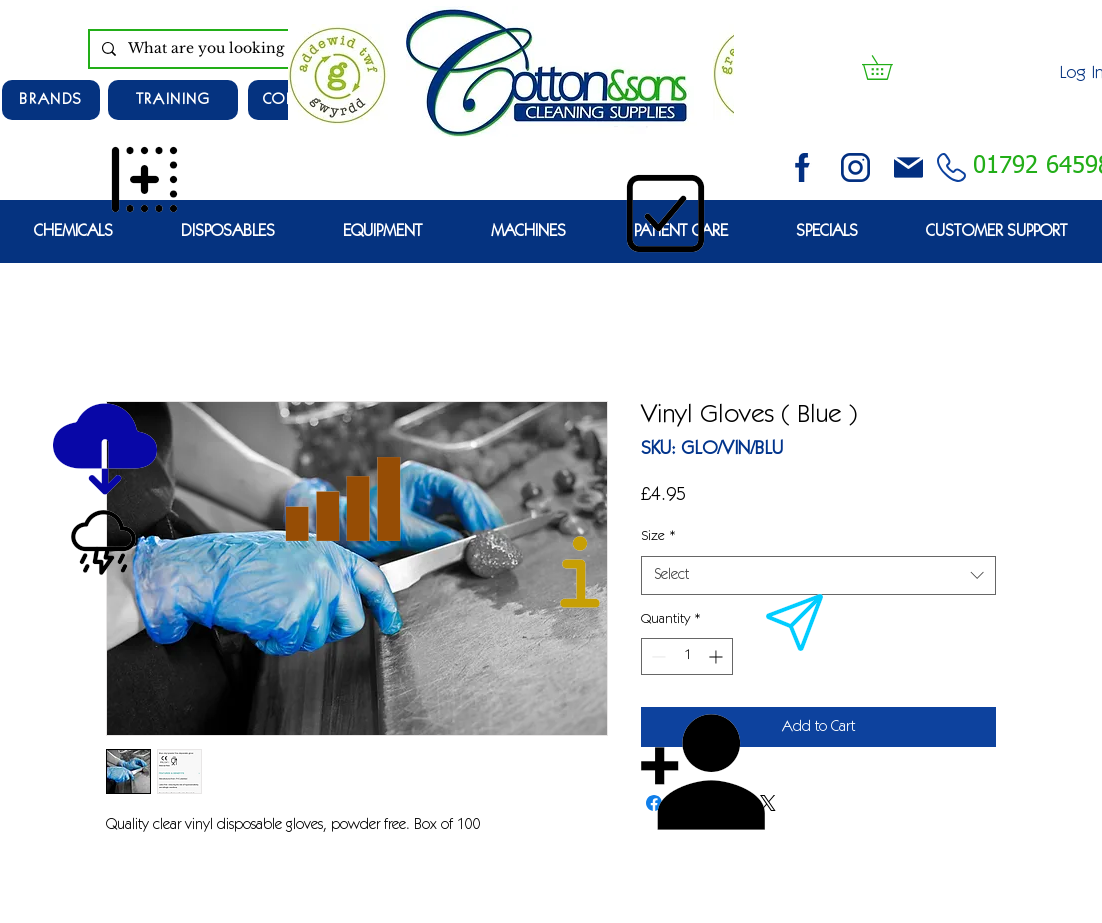  What do you see at coordinates (103, 542) in the screenshot?
I see `indicates thunderstorm weather conditions` at bounding box center [103, 542].